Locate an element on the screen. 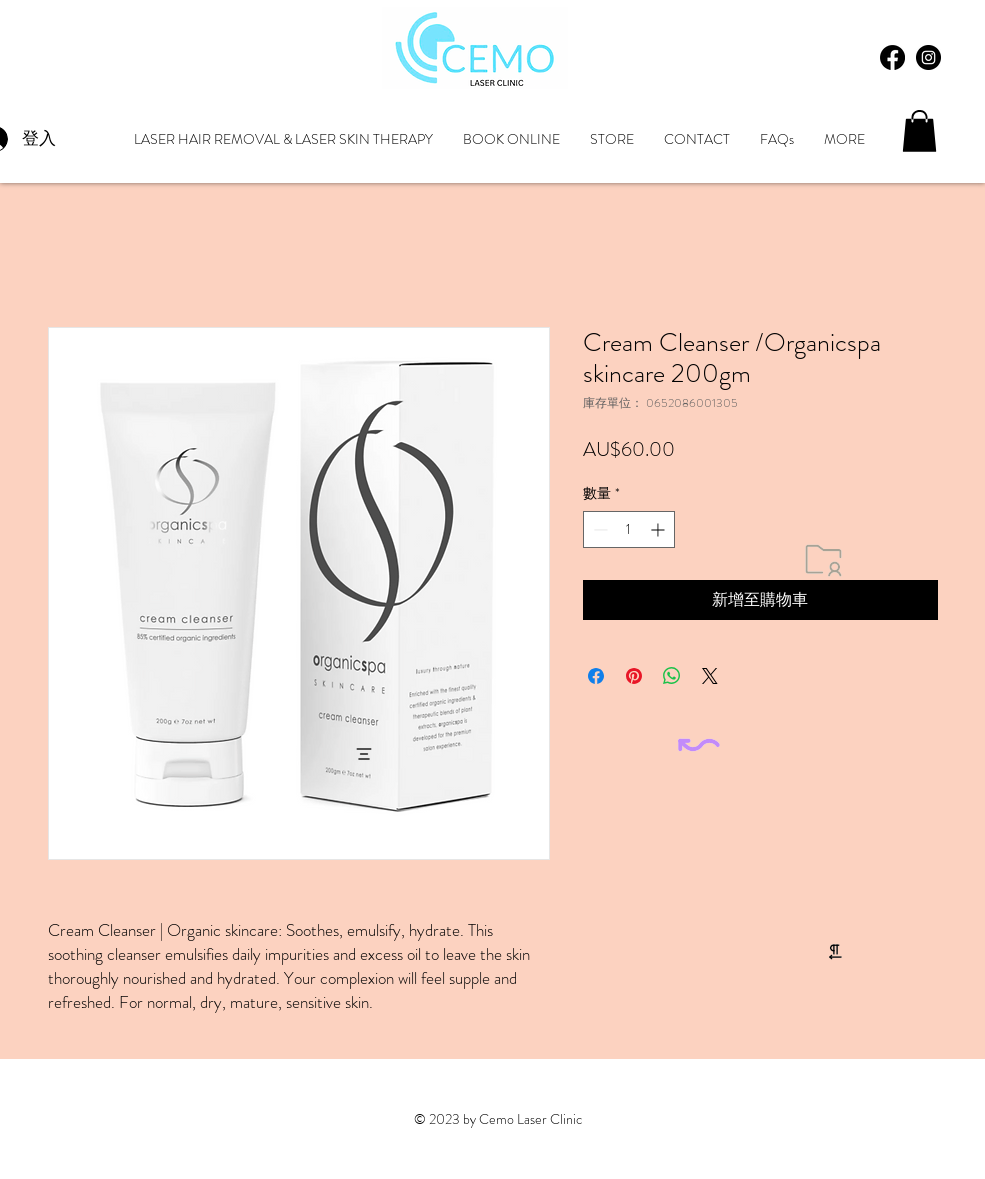 The height and width of the screenshot is (1179, 985). center-align text or content is located at coordinates (364, 754).